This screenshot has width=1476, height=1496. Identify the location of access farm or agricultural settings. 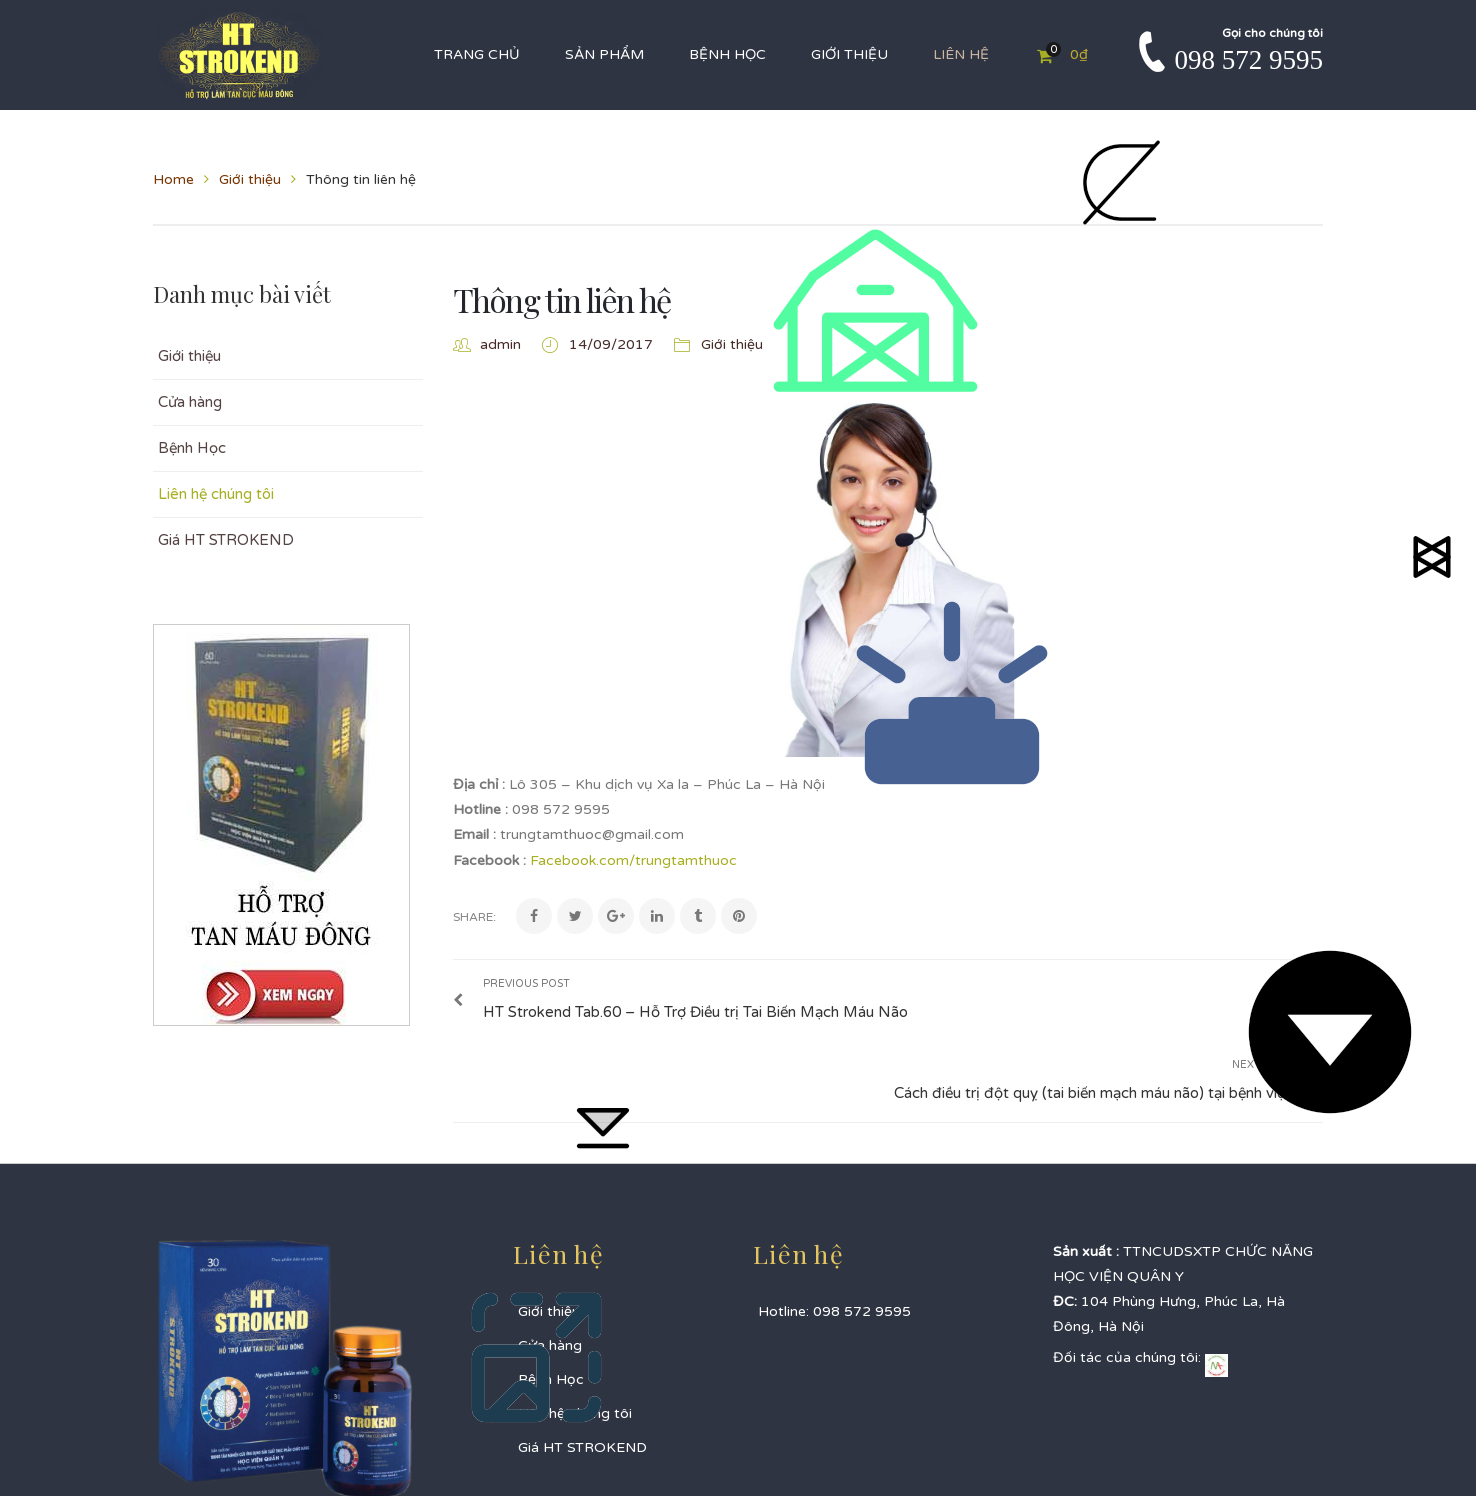
(875, 324).